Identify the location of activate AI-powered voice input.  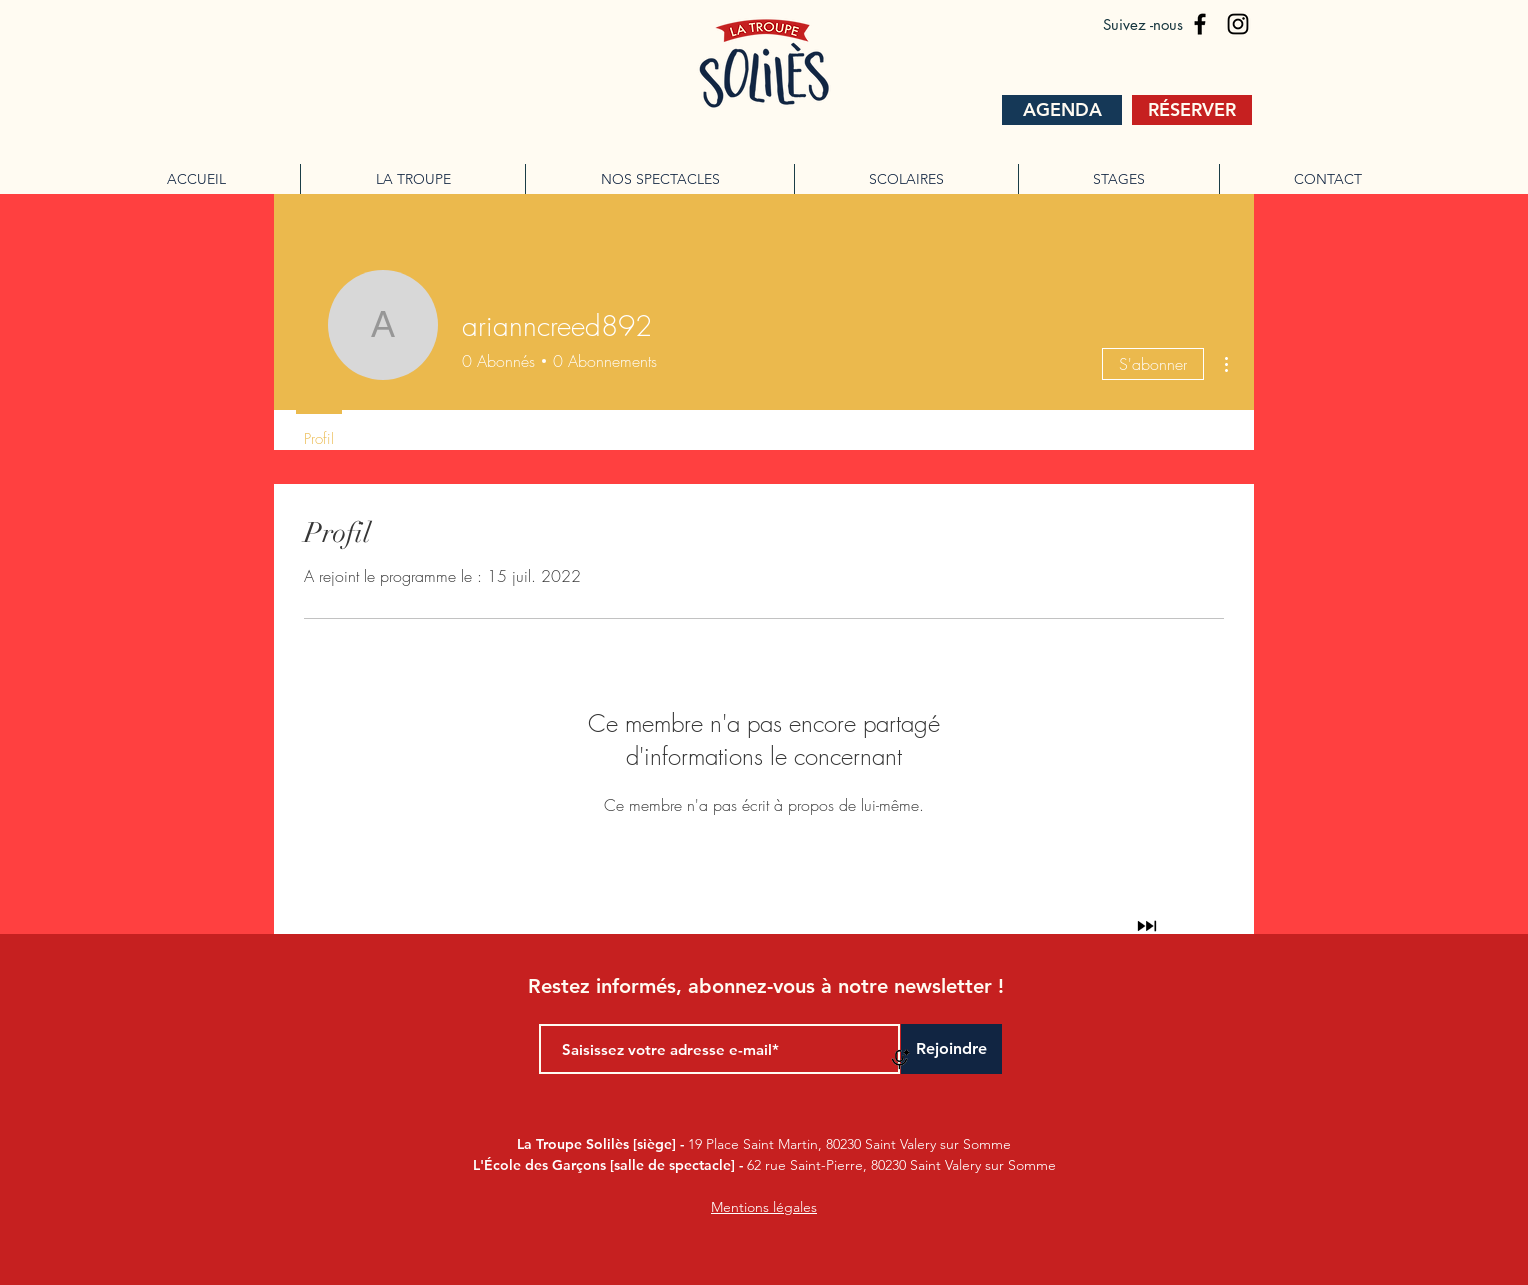
(899, 1059).